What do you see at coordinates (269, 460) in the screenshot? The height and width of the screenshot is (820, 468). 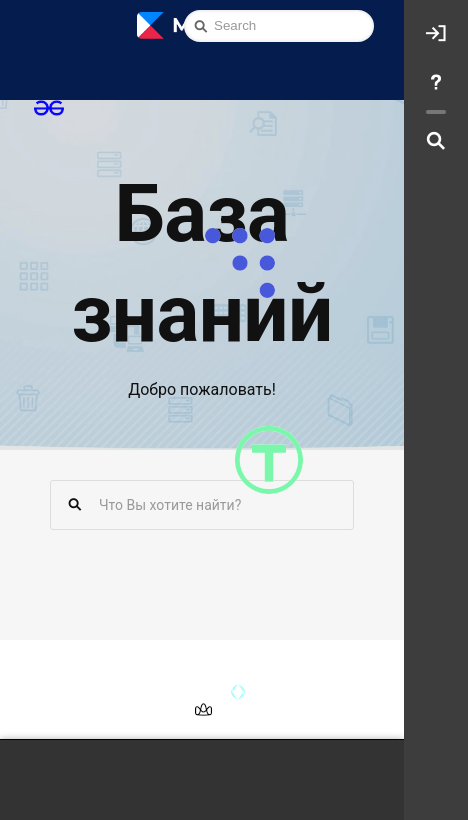 I see `open thingiverse website or app` at bounding box center [269, 460].